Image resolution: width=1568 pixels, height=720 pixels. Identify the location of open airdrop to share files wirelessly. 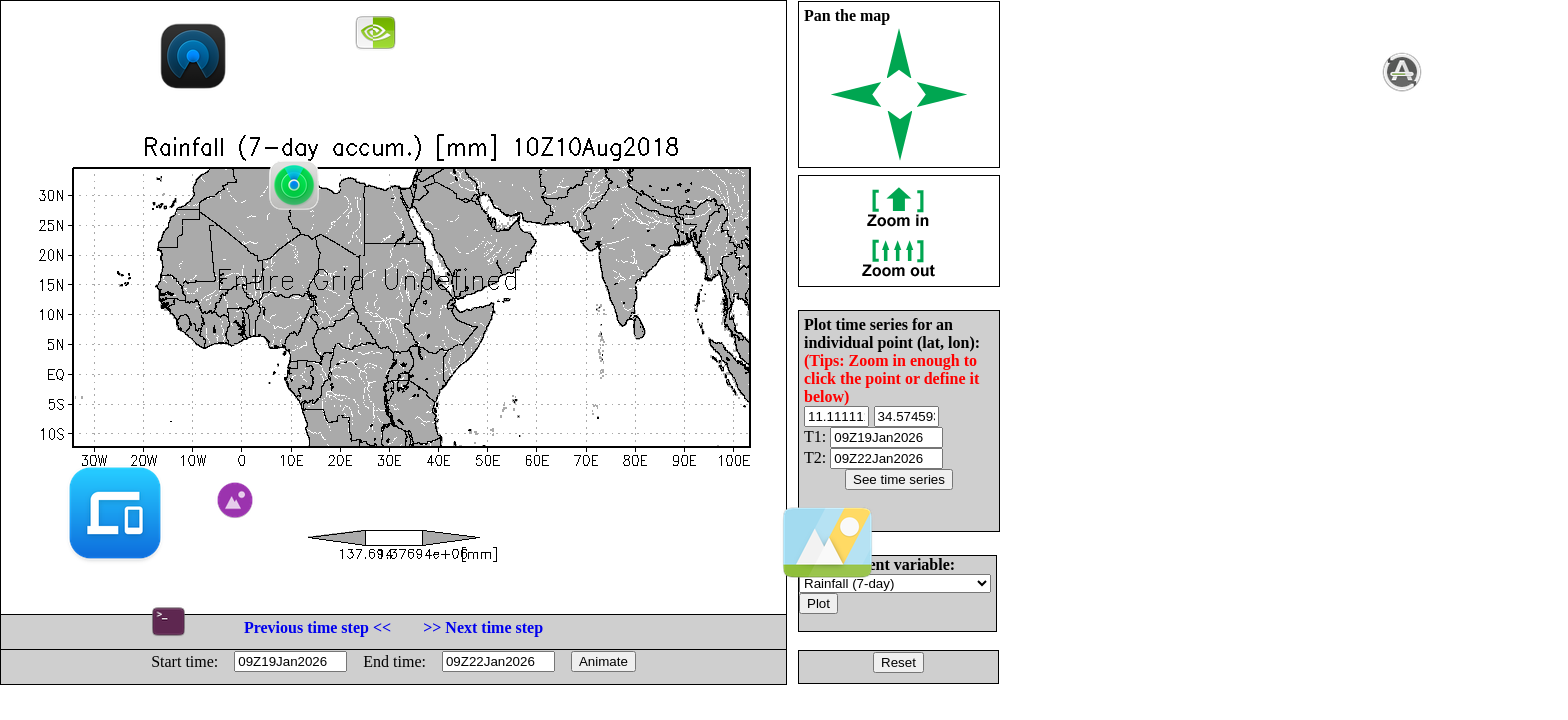
(193, 56).